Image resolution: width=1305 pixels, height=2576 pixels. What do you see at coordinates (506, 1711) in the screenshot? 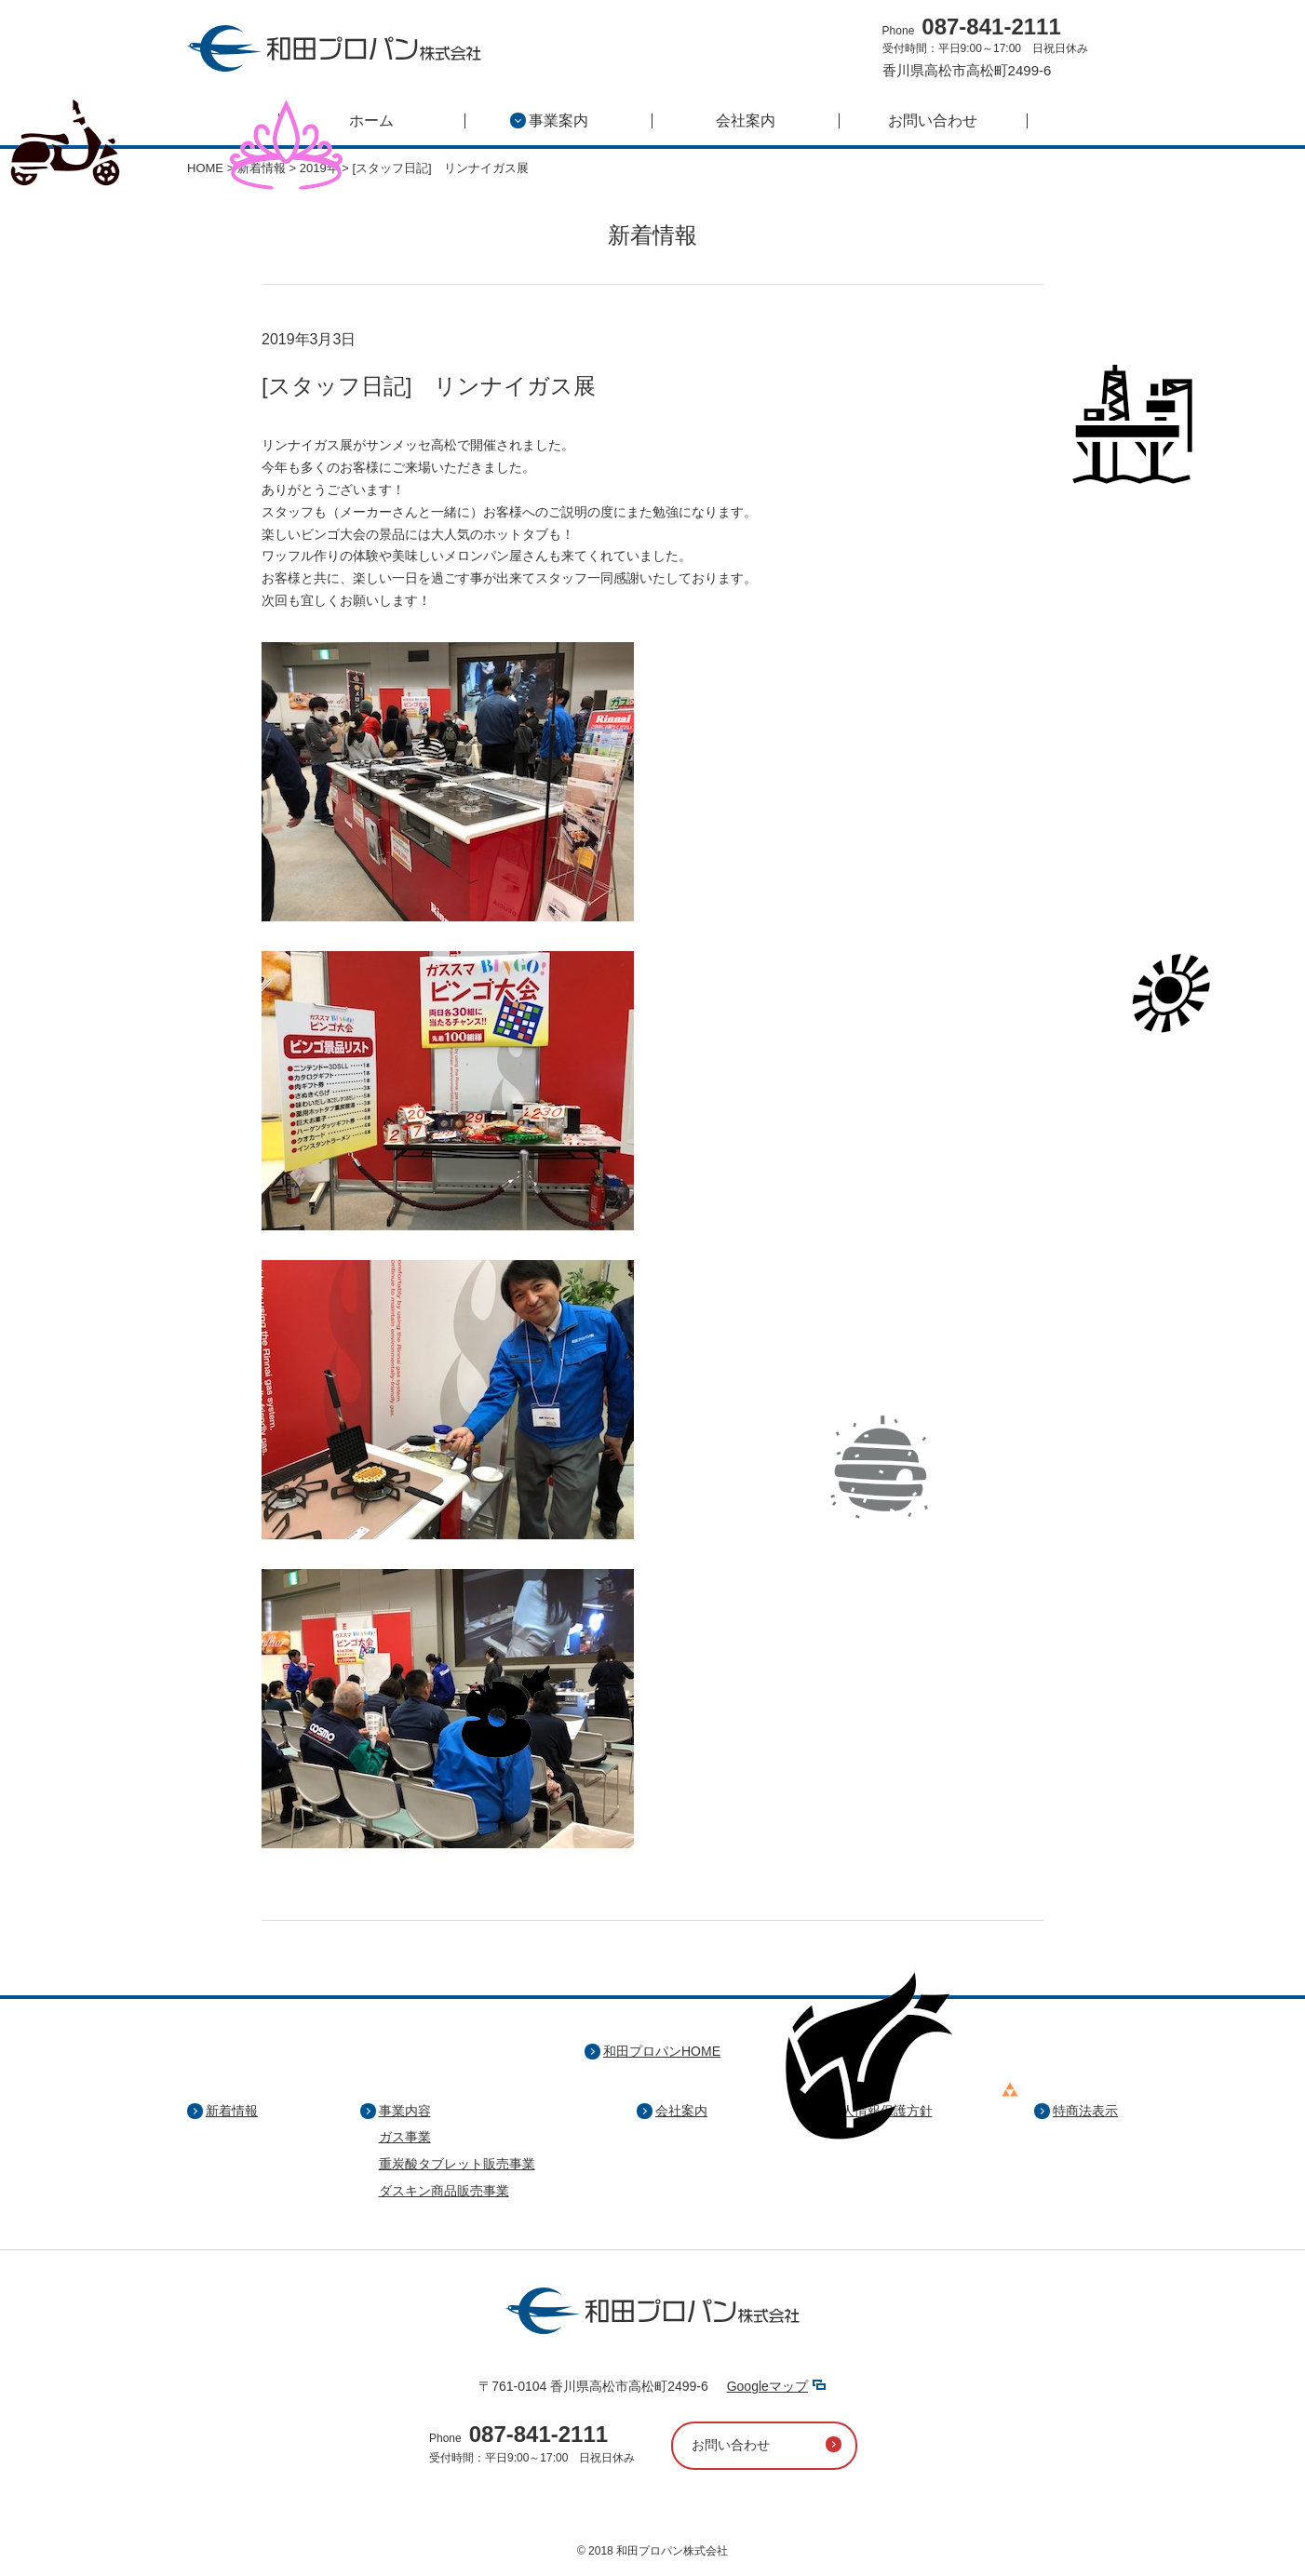
I see `poppy flower icon for remembrance or memorial features` at bounding box center [506, 1711].